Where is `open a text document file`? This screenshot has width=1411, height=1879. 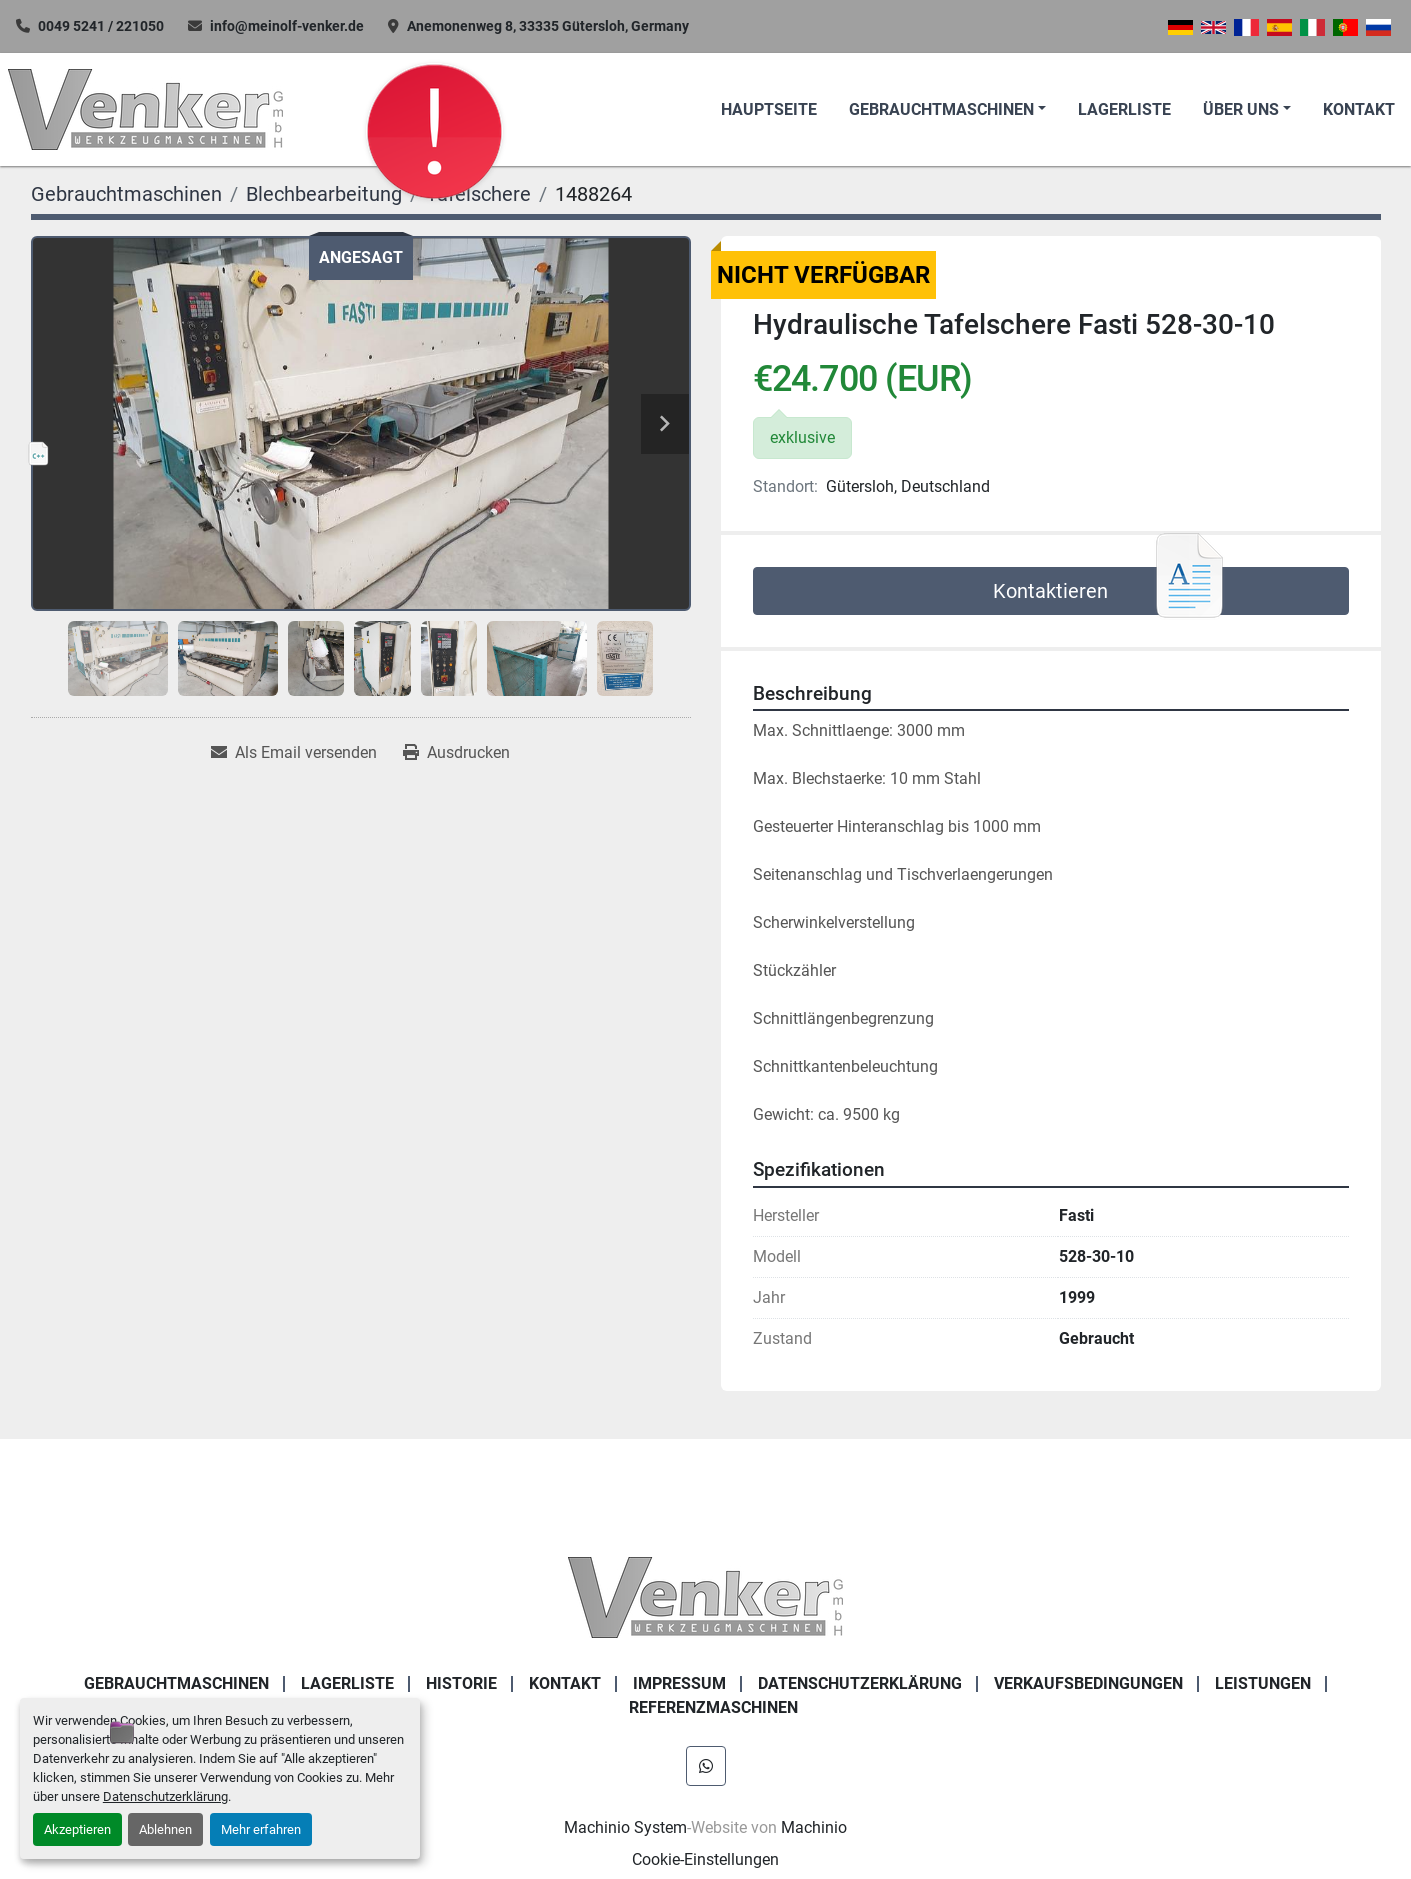 open a text document file is located at coordinates (1189, 575).